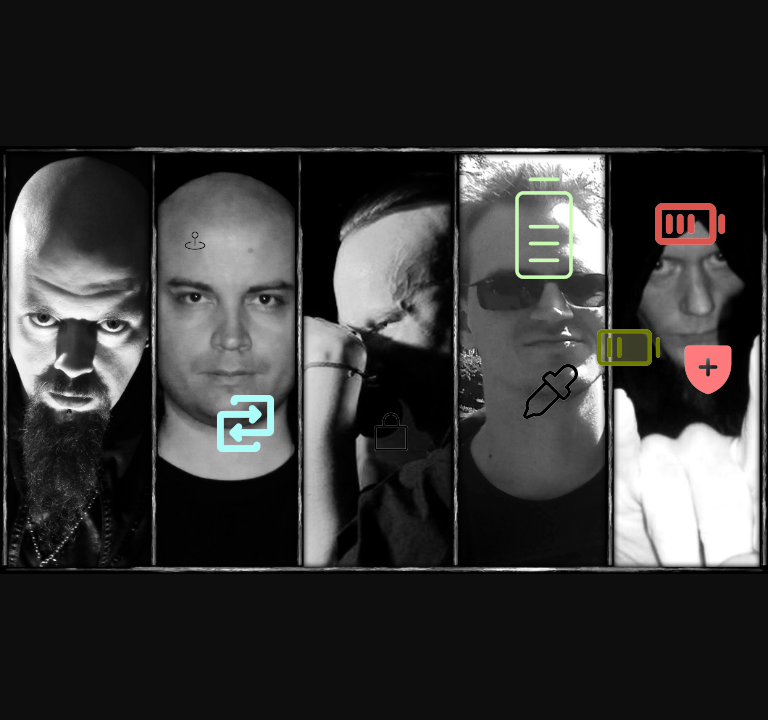 Image resolution: width=768 pixels, height=720 pixels. What do you see at coordinates (245, 423) in the screenshot?
I see `swap or exchange items` at bounding box center [245, 423].